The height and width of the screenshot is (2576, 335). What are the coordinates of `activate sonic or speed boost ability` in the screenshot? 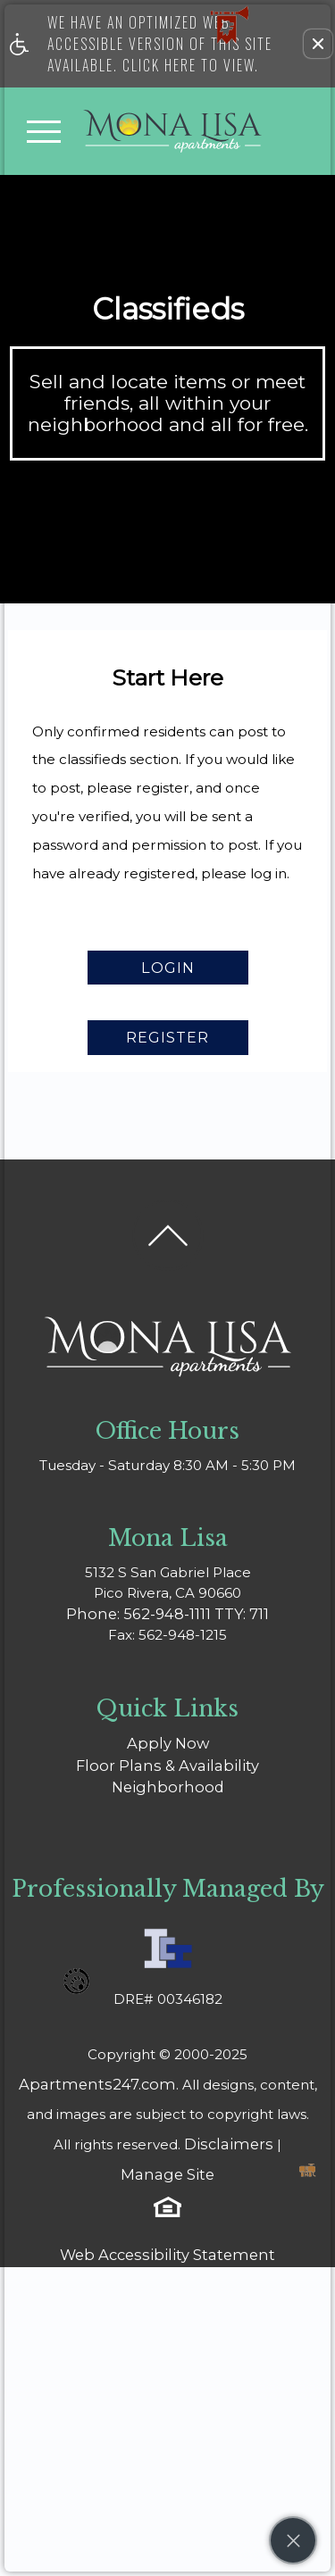 It's located at (76, 1981).